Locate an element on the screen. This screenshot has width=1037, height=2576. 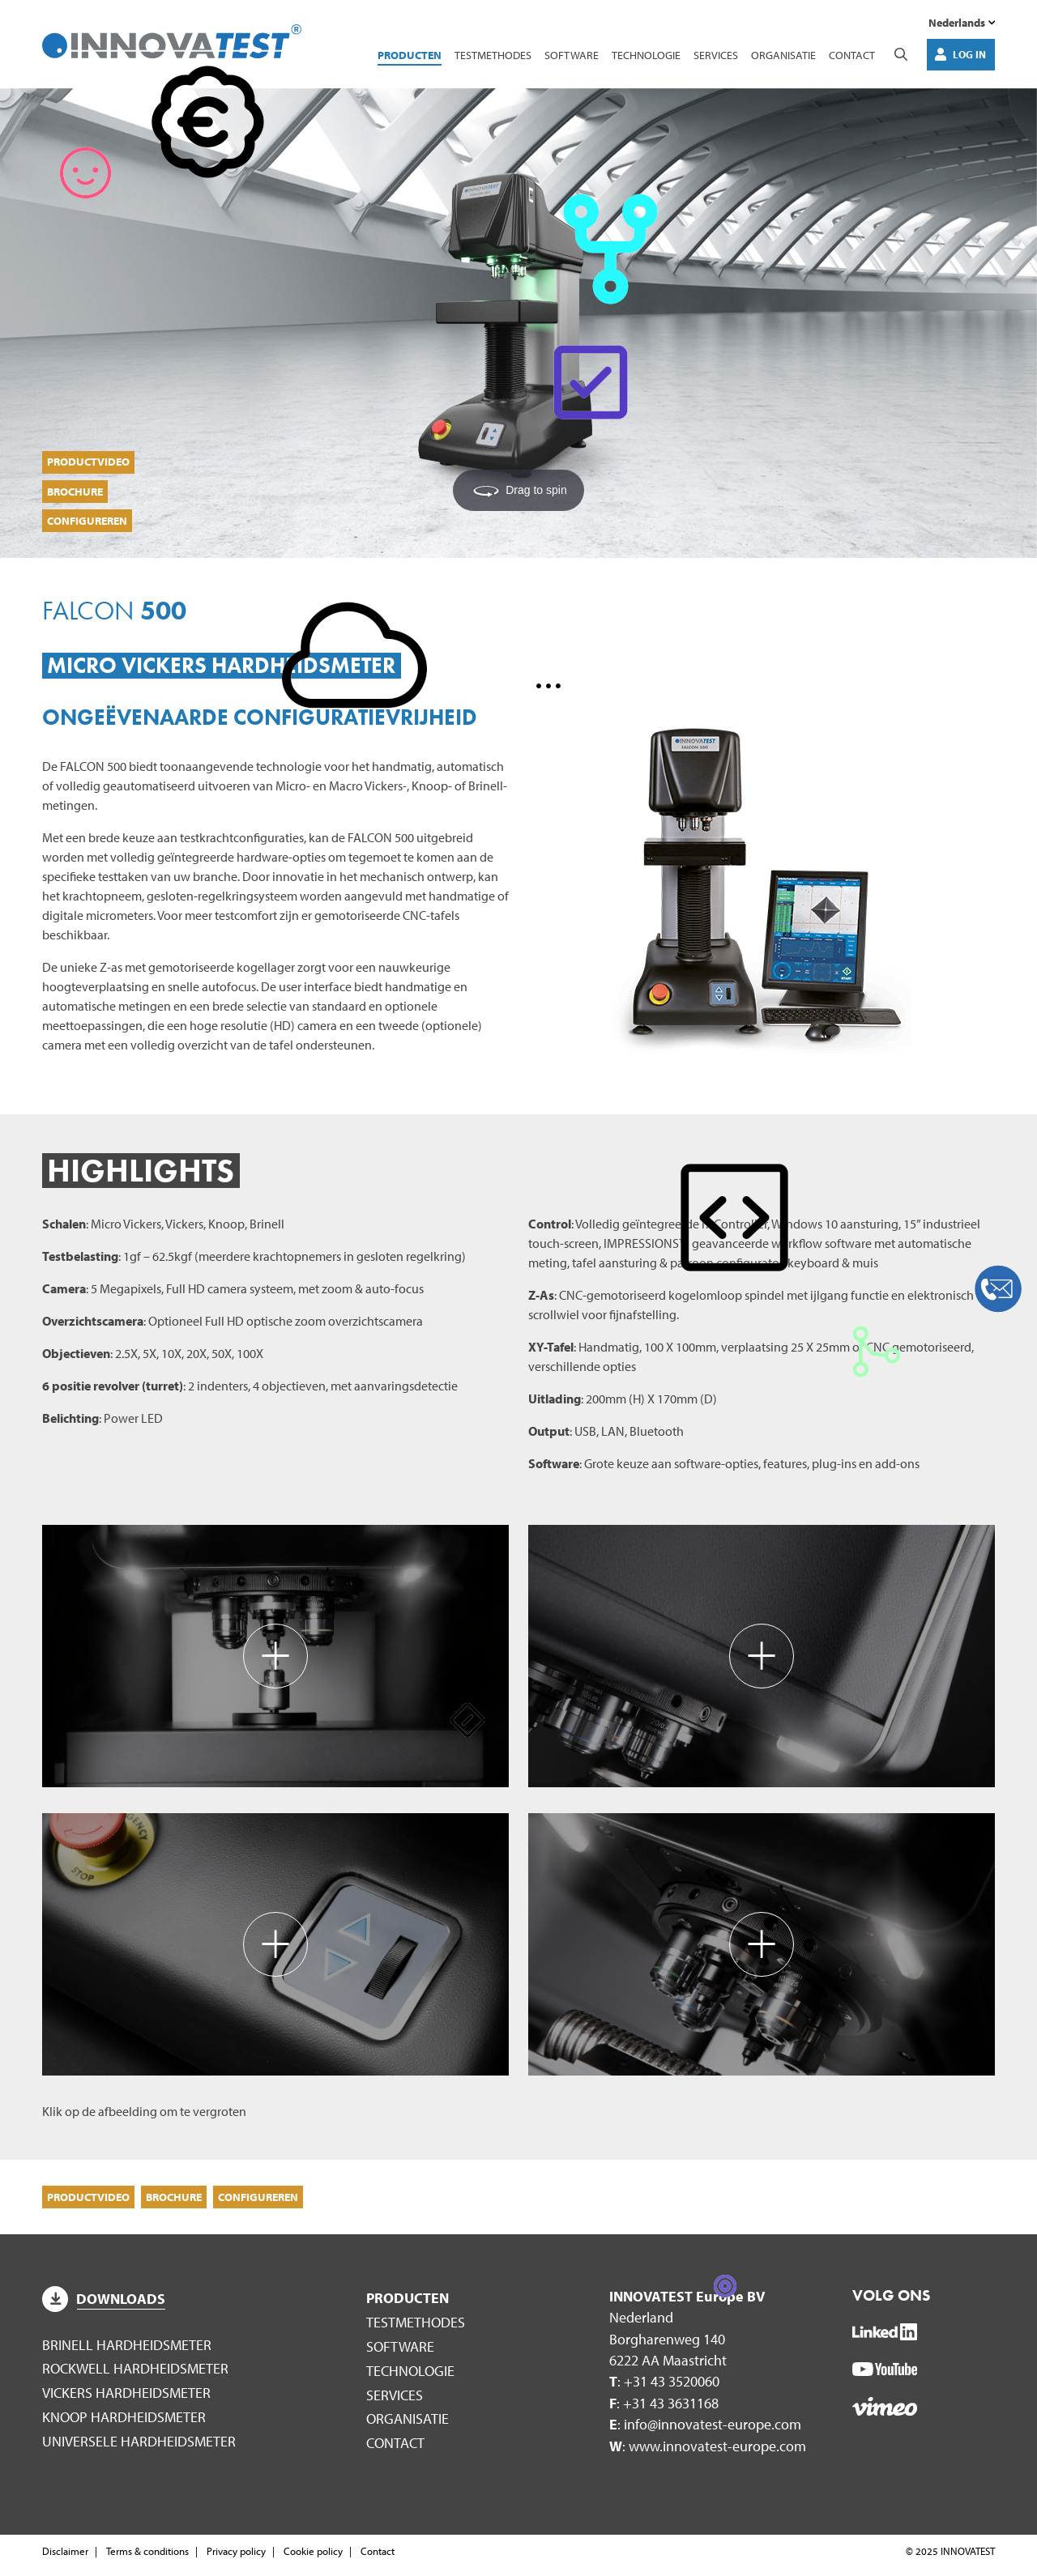
view source code is located at coordinates (734, 1217).